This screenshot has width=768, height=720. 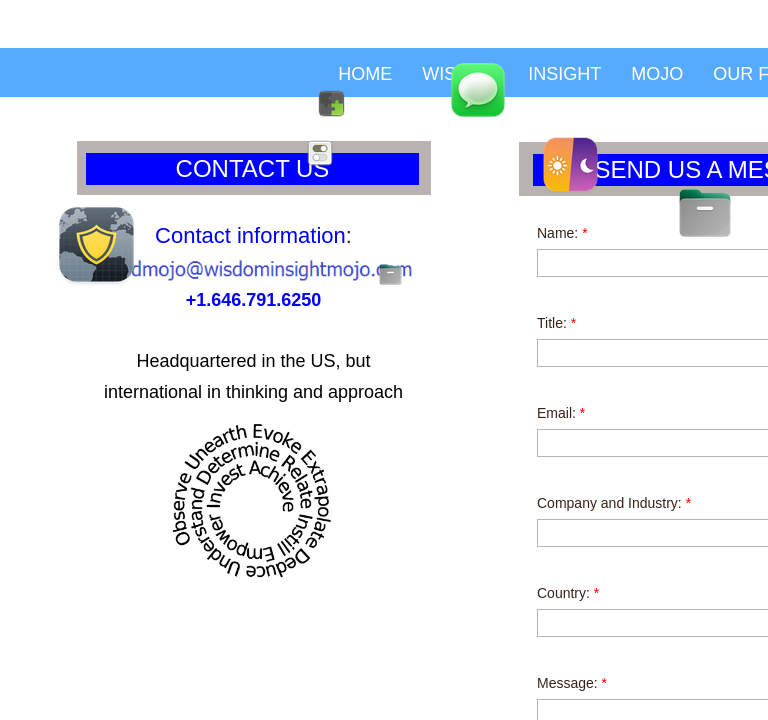 What do you see at coordinates (331, 103) in the screenshot?
I see `open gnome extensions manager` at bounding box center [331, 103].